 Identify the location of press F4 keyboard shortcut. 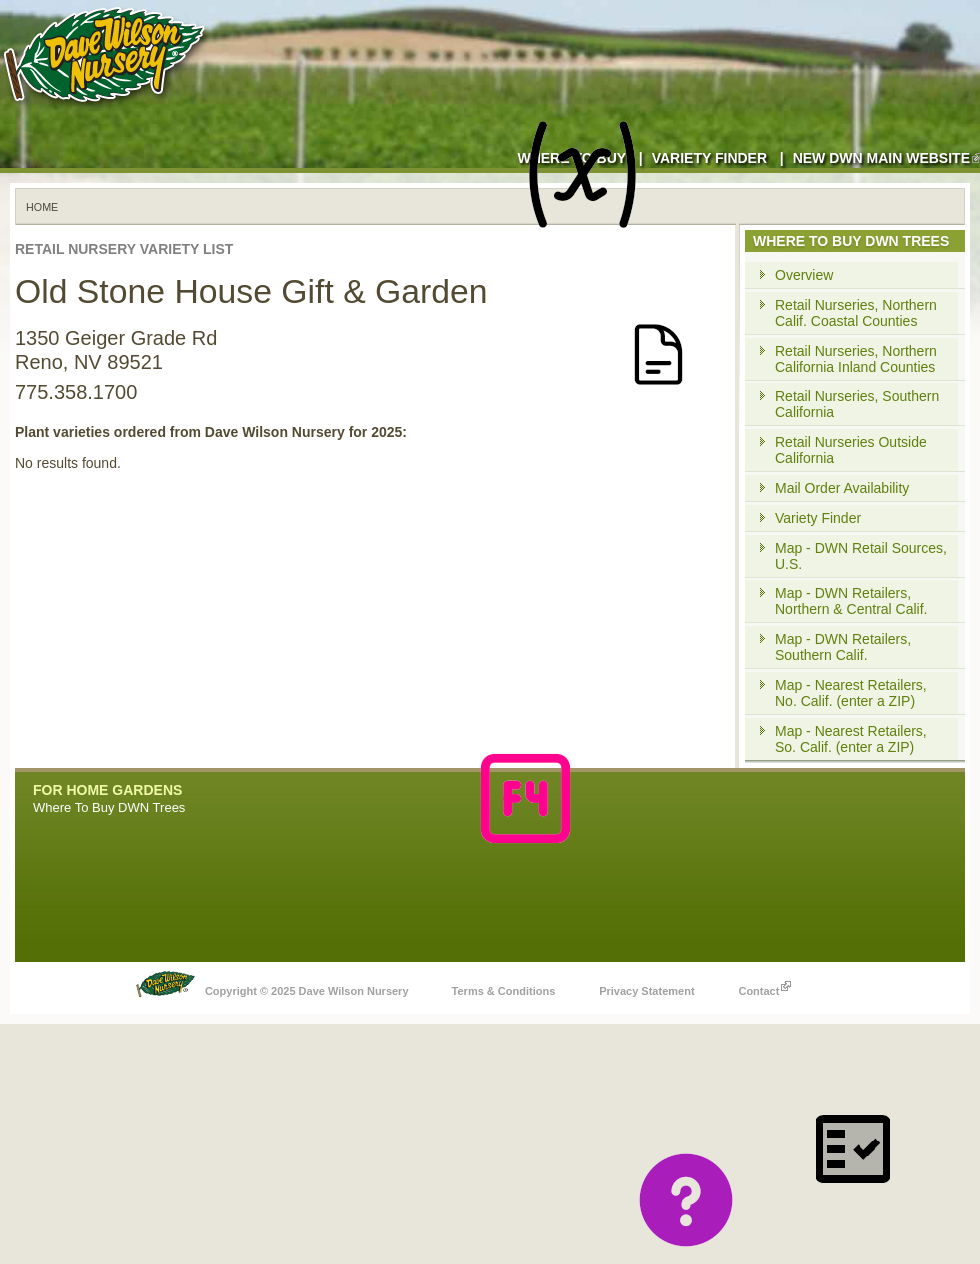
(525, 798).